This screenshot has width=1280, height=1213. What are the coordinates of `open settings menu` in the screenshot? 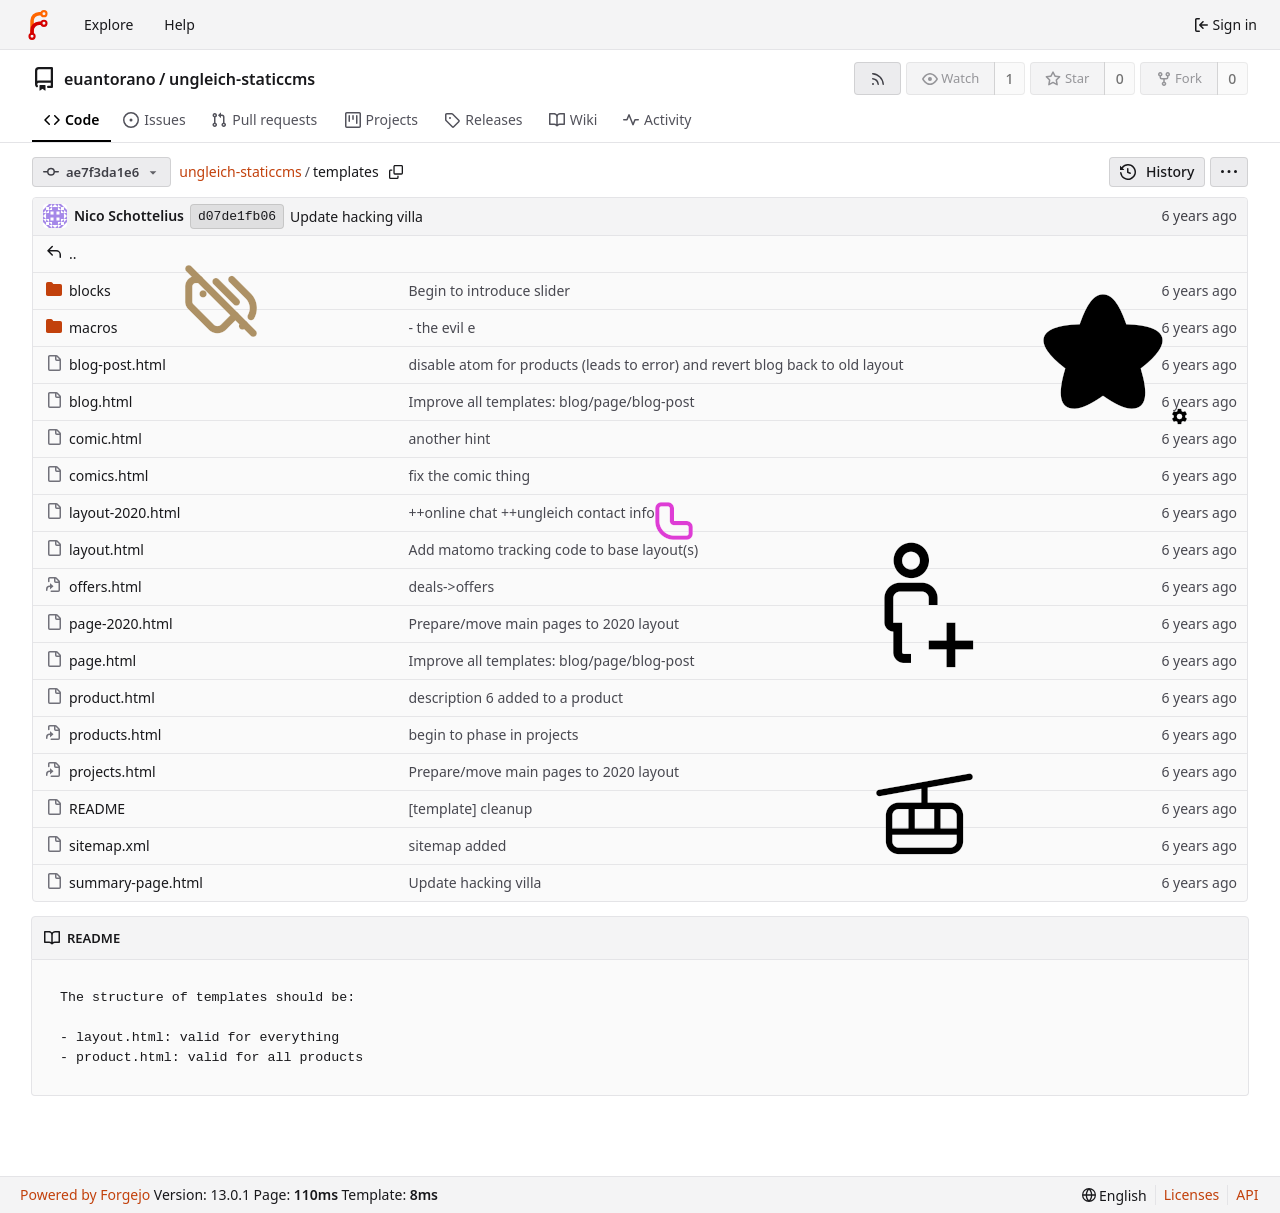 It's located at (1179, 416).